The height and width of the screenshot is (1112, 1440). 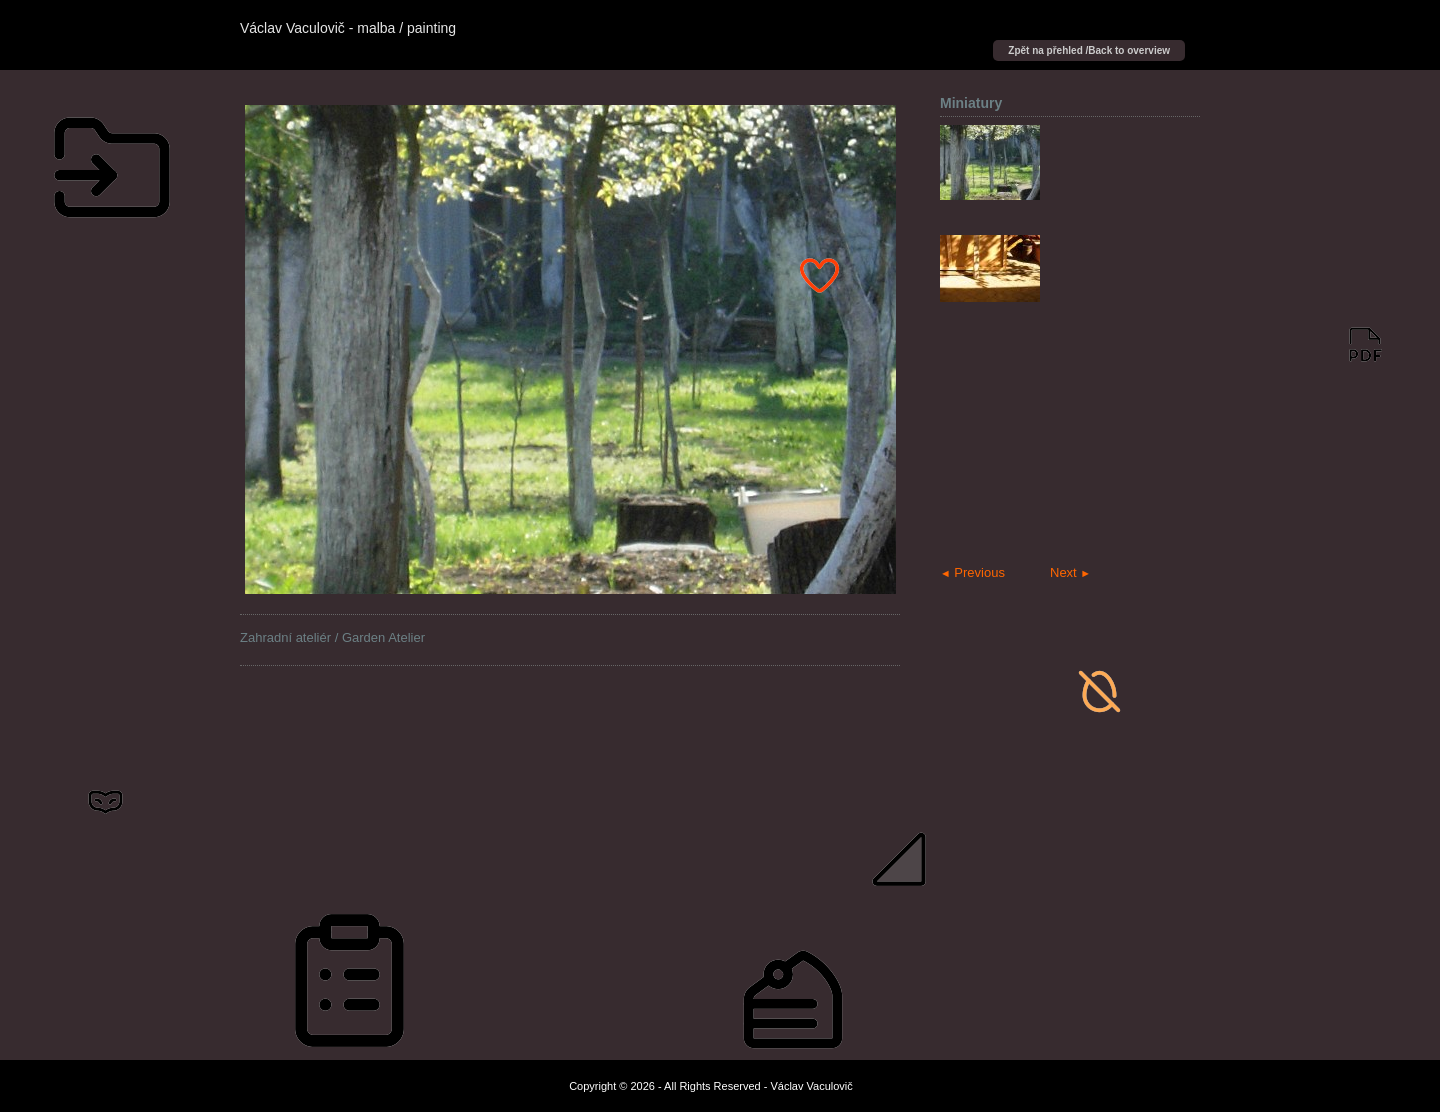 What do you see at coordinates (903, 861) in the screenshot?
I see `indicates full cellular signal strength` at bounding box center [903, 861].